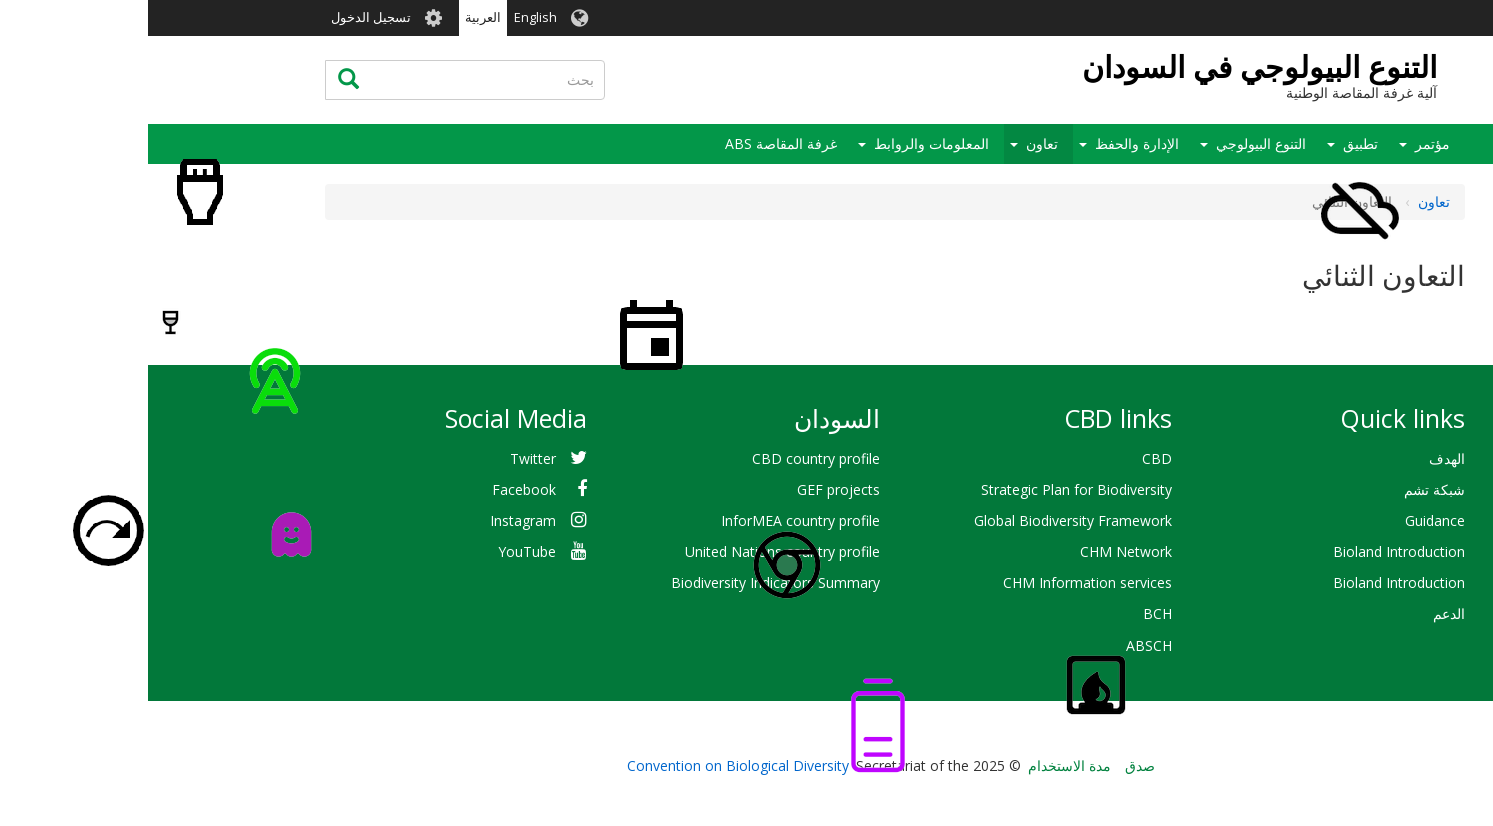 The height and width of the screenshot is (826, 1493). What do you see at coordinates (878, 727) in the screenshot?
I see `indicates medium battery level` at bounding box center [878, 727].